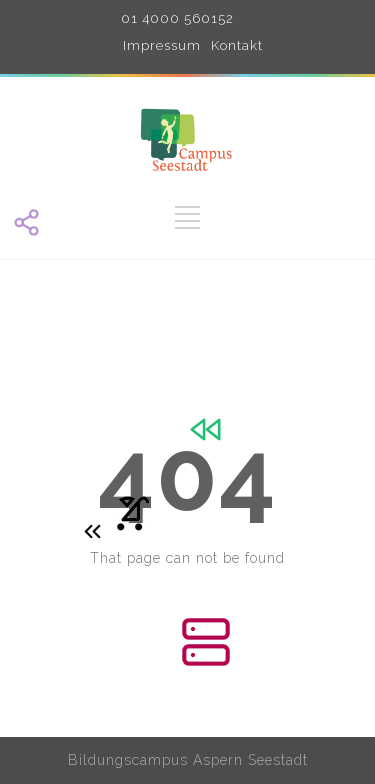  Describe the element at coordinates (131, 512) in the screenshot. I see `find stroller-friendly or family amenities` at that location.